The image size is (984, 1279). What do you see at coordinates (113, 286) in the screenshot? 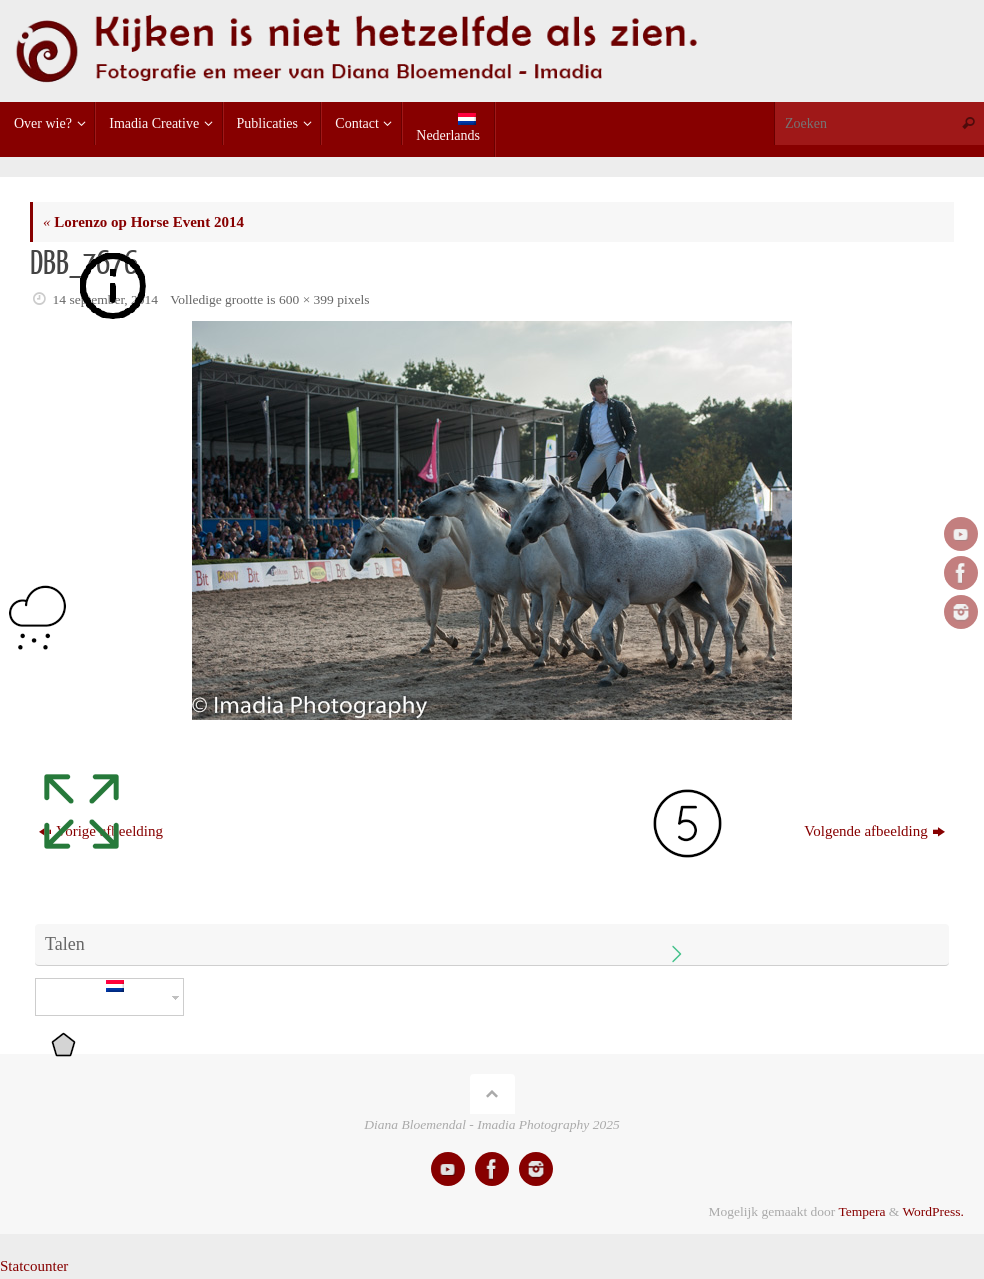
I see `view more information or details` at bounding box center [113, 286].